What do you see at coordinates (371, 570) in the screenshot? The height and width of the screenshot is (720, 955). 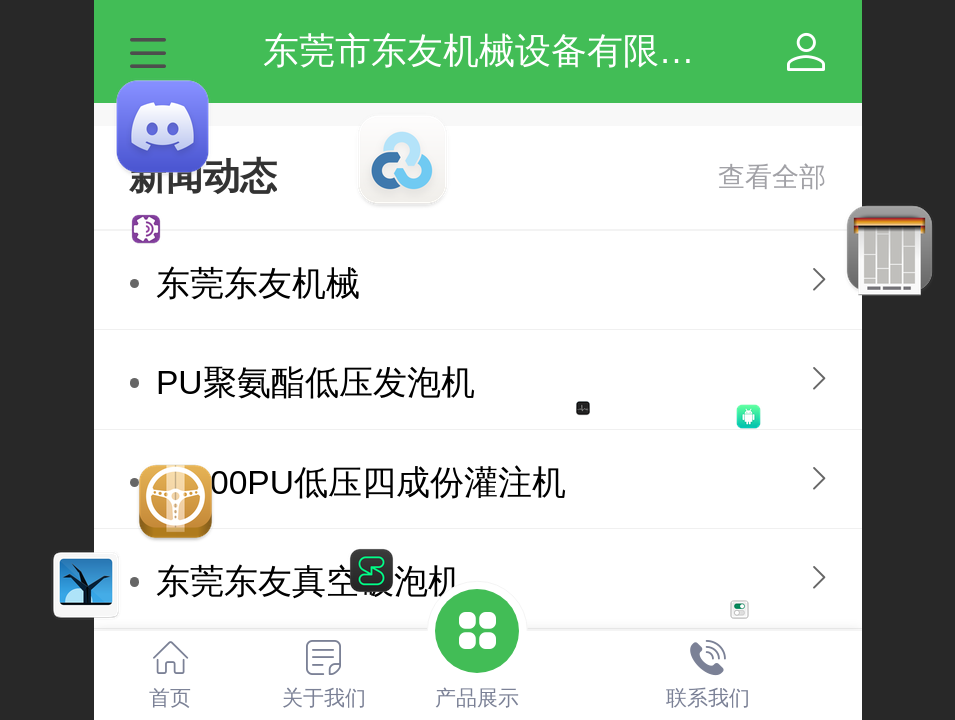 I see `open session private messenger app` at bounding box center [371, 570].